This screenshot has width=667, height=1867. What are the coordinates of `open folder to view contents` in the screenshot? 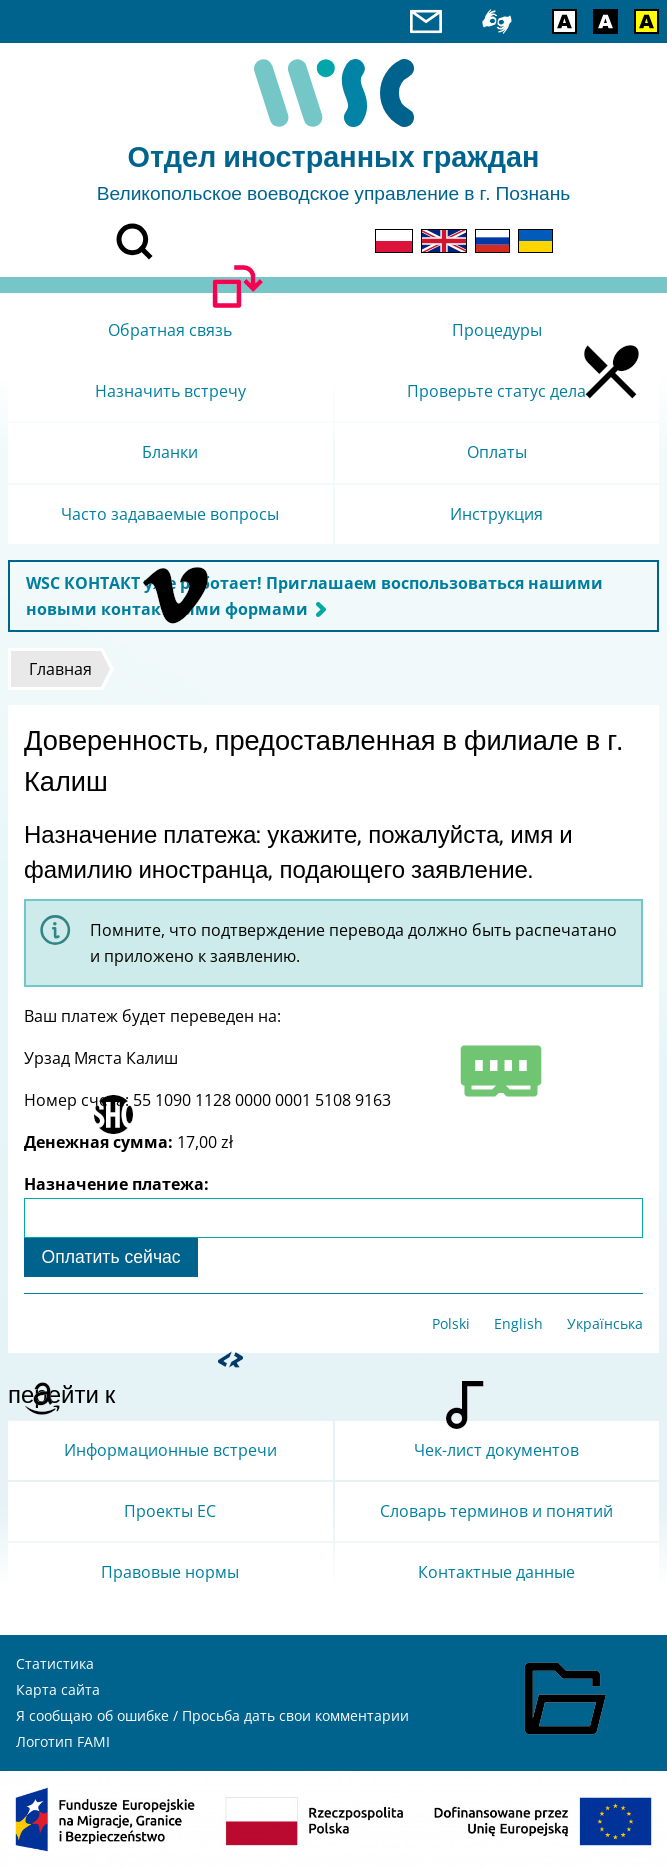 It's located at (564, 1698).